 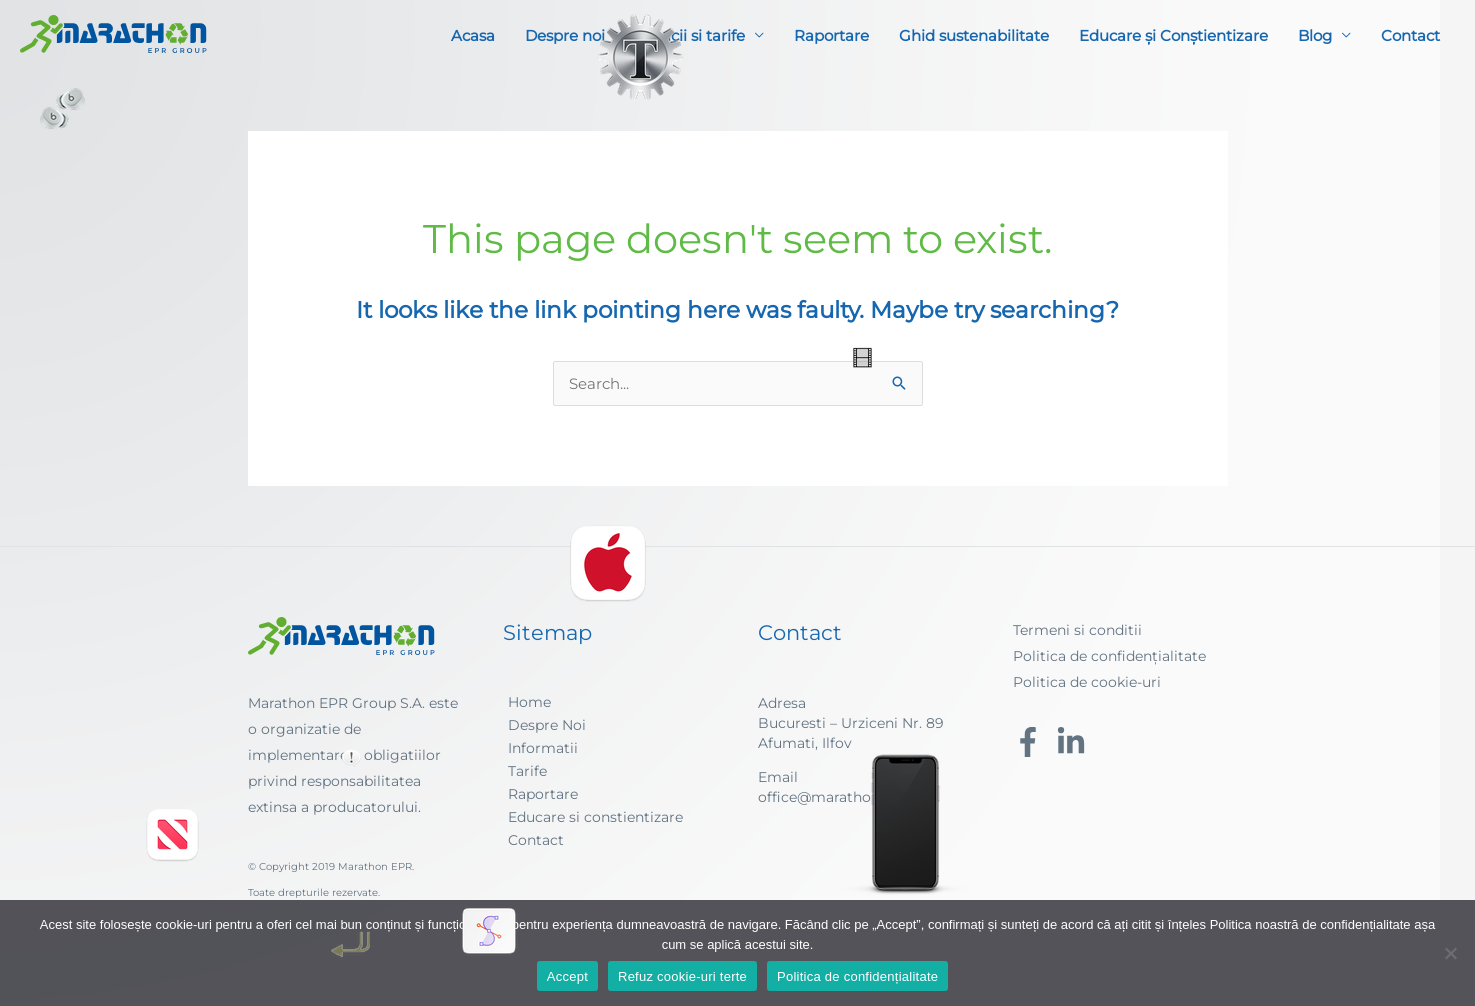 What do you see at coordinates (351, 757) in the screenshot?
I see `indicates an important notification or alert message` at bounding box center [351, 757].